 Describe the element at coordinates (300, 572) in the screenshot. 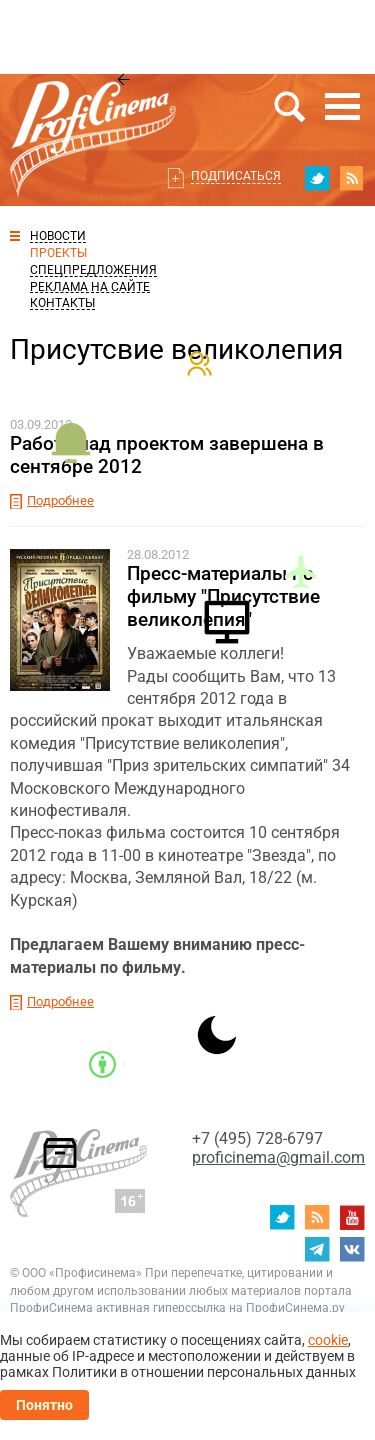

I see `enable airplane mode` at that location.